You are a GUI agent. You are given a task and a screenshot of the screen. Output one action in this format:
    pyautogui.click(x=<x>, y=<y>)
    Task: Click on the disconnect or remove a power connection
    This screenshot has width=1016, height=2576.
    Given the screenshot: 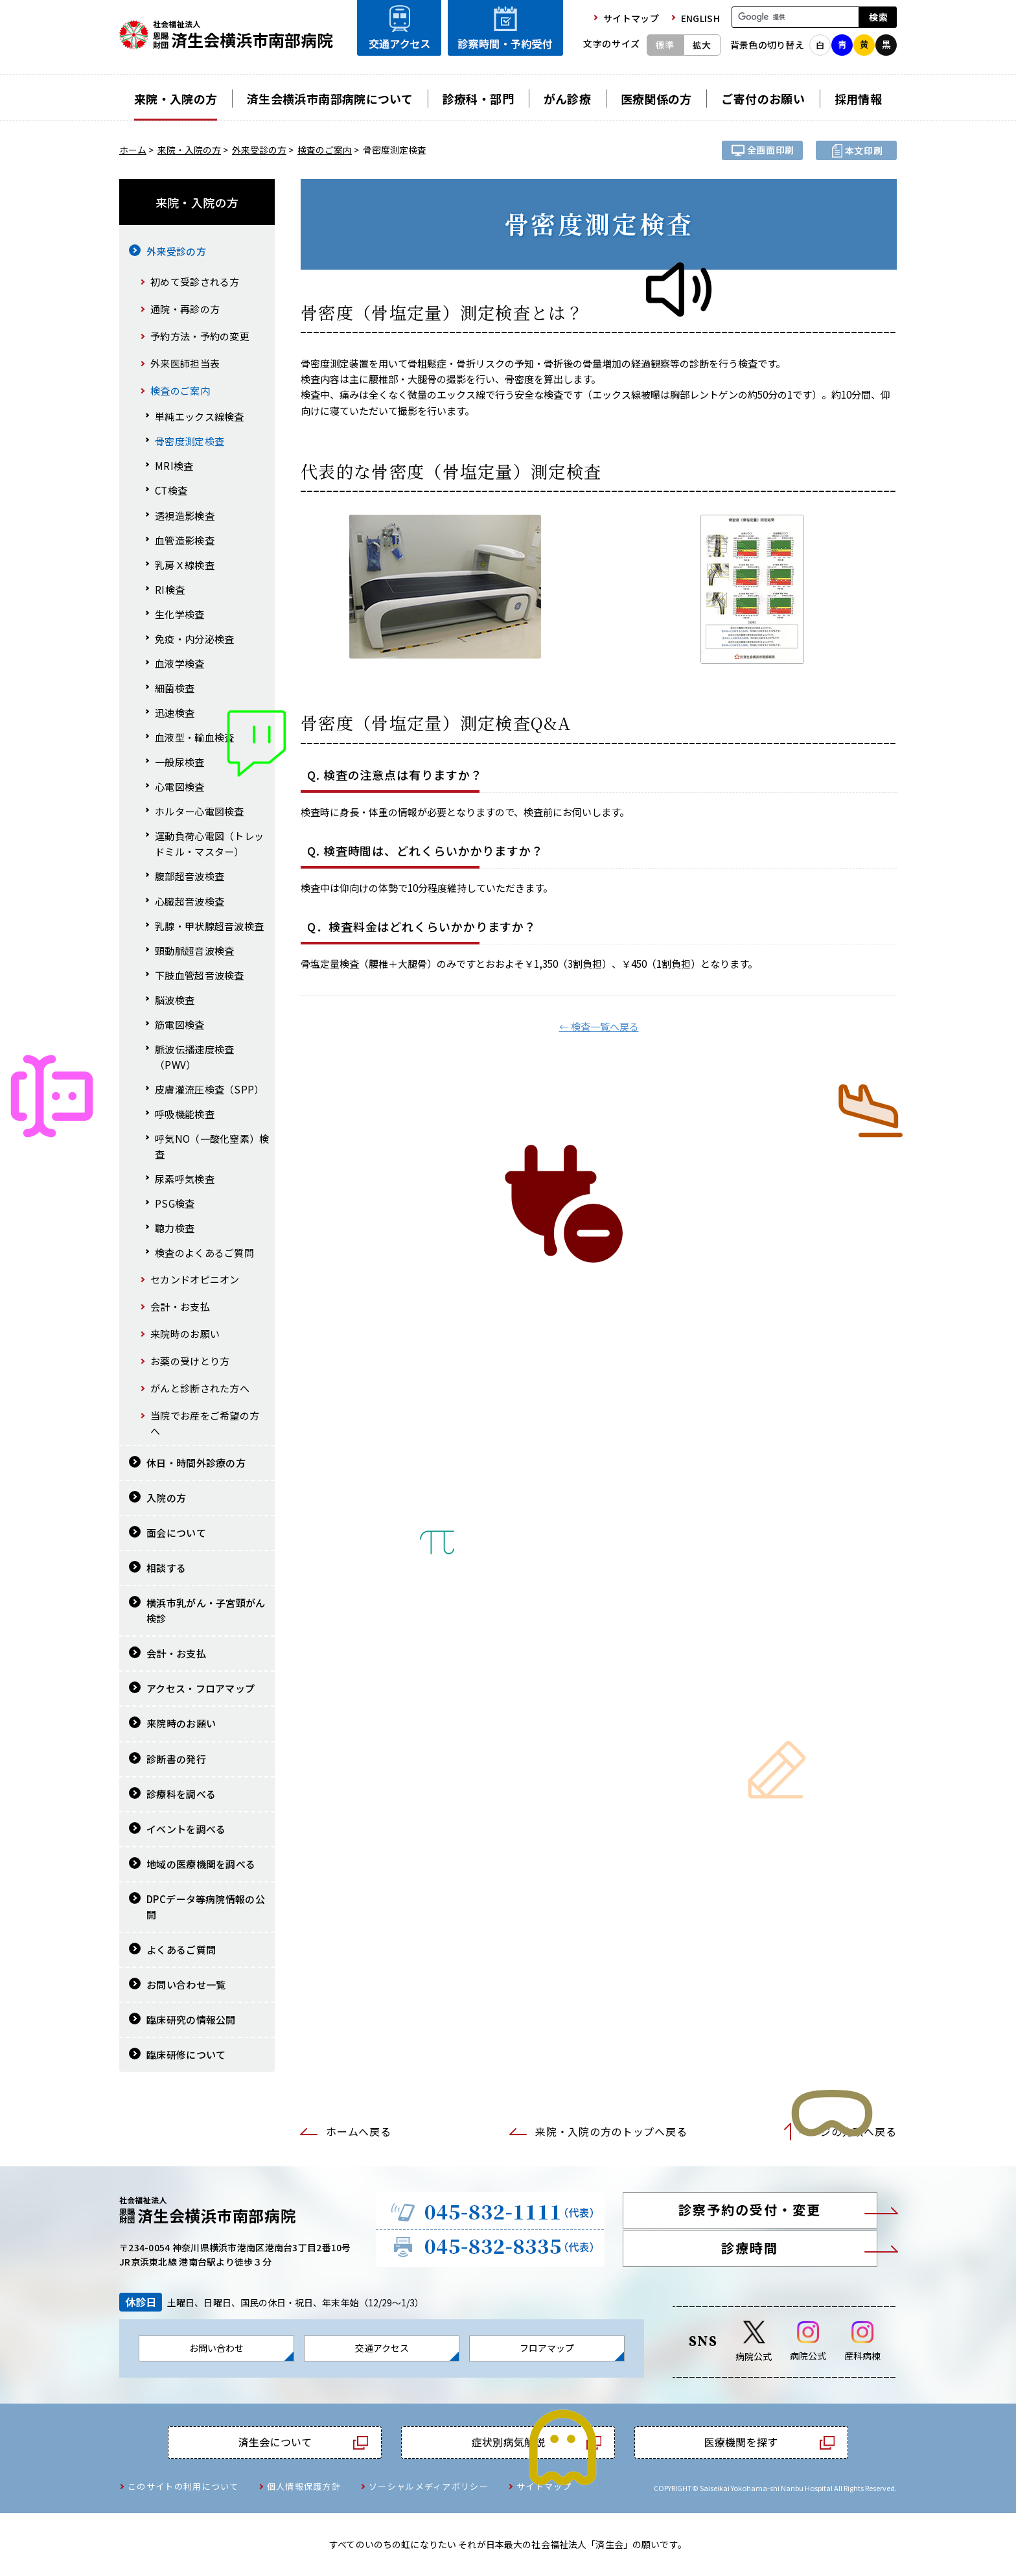 What is the action you would take?
    pyautogui.click(x=557, y=1204)
    